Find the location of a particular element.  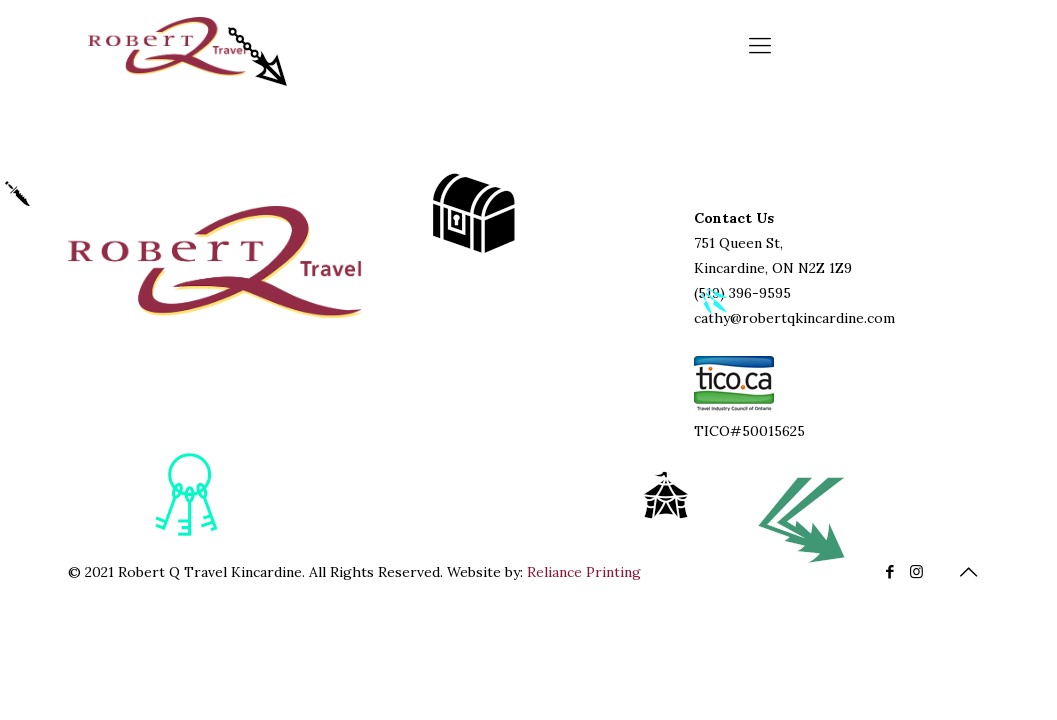

equip harpoon weapon or grappling tool is located at coordinates (257, 56).